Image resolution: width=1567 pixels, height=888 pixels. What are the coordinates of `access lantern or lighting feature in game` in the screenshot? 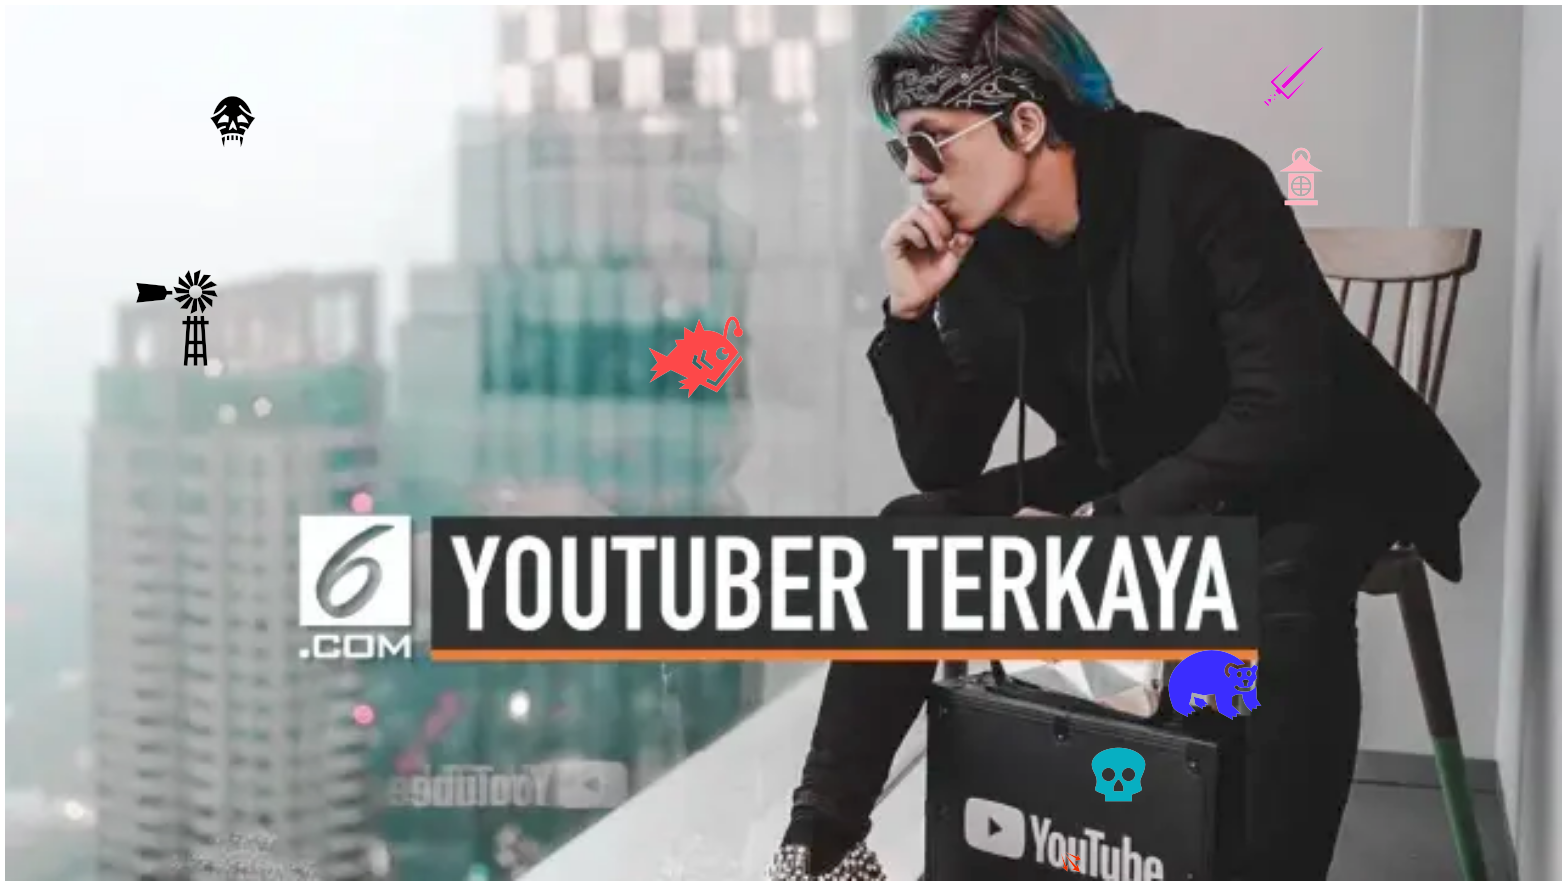 It's located at (1301, 176).